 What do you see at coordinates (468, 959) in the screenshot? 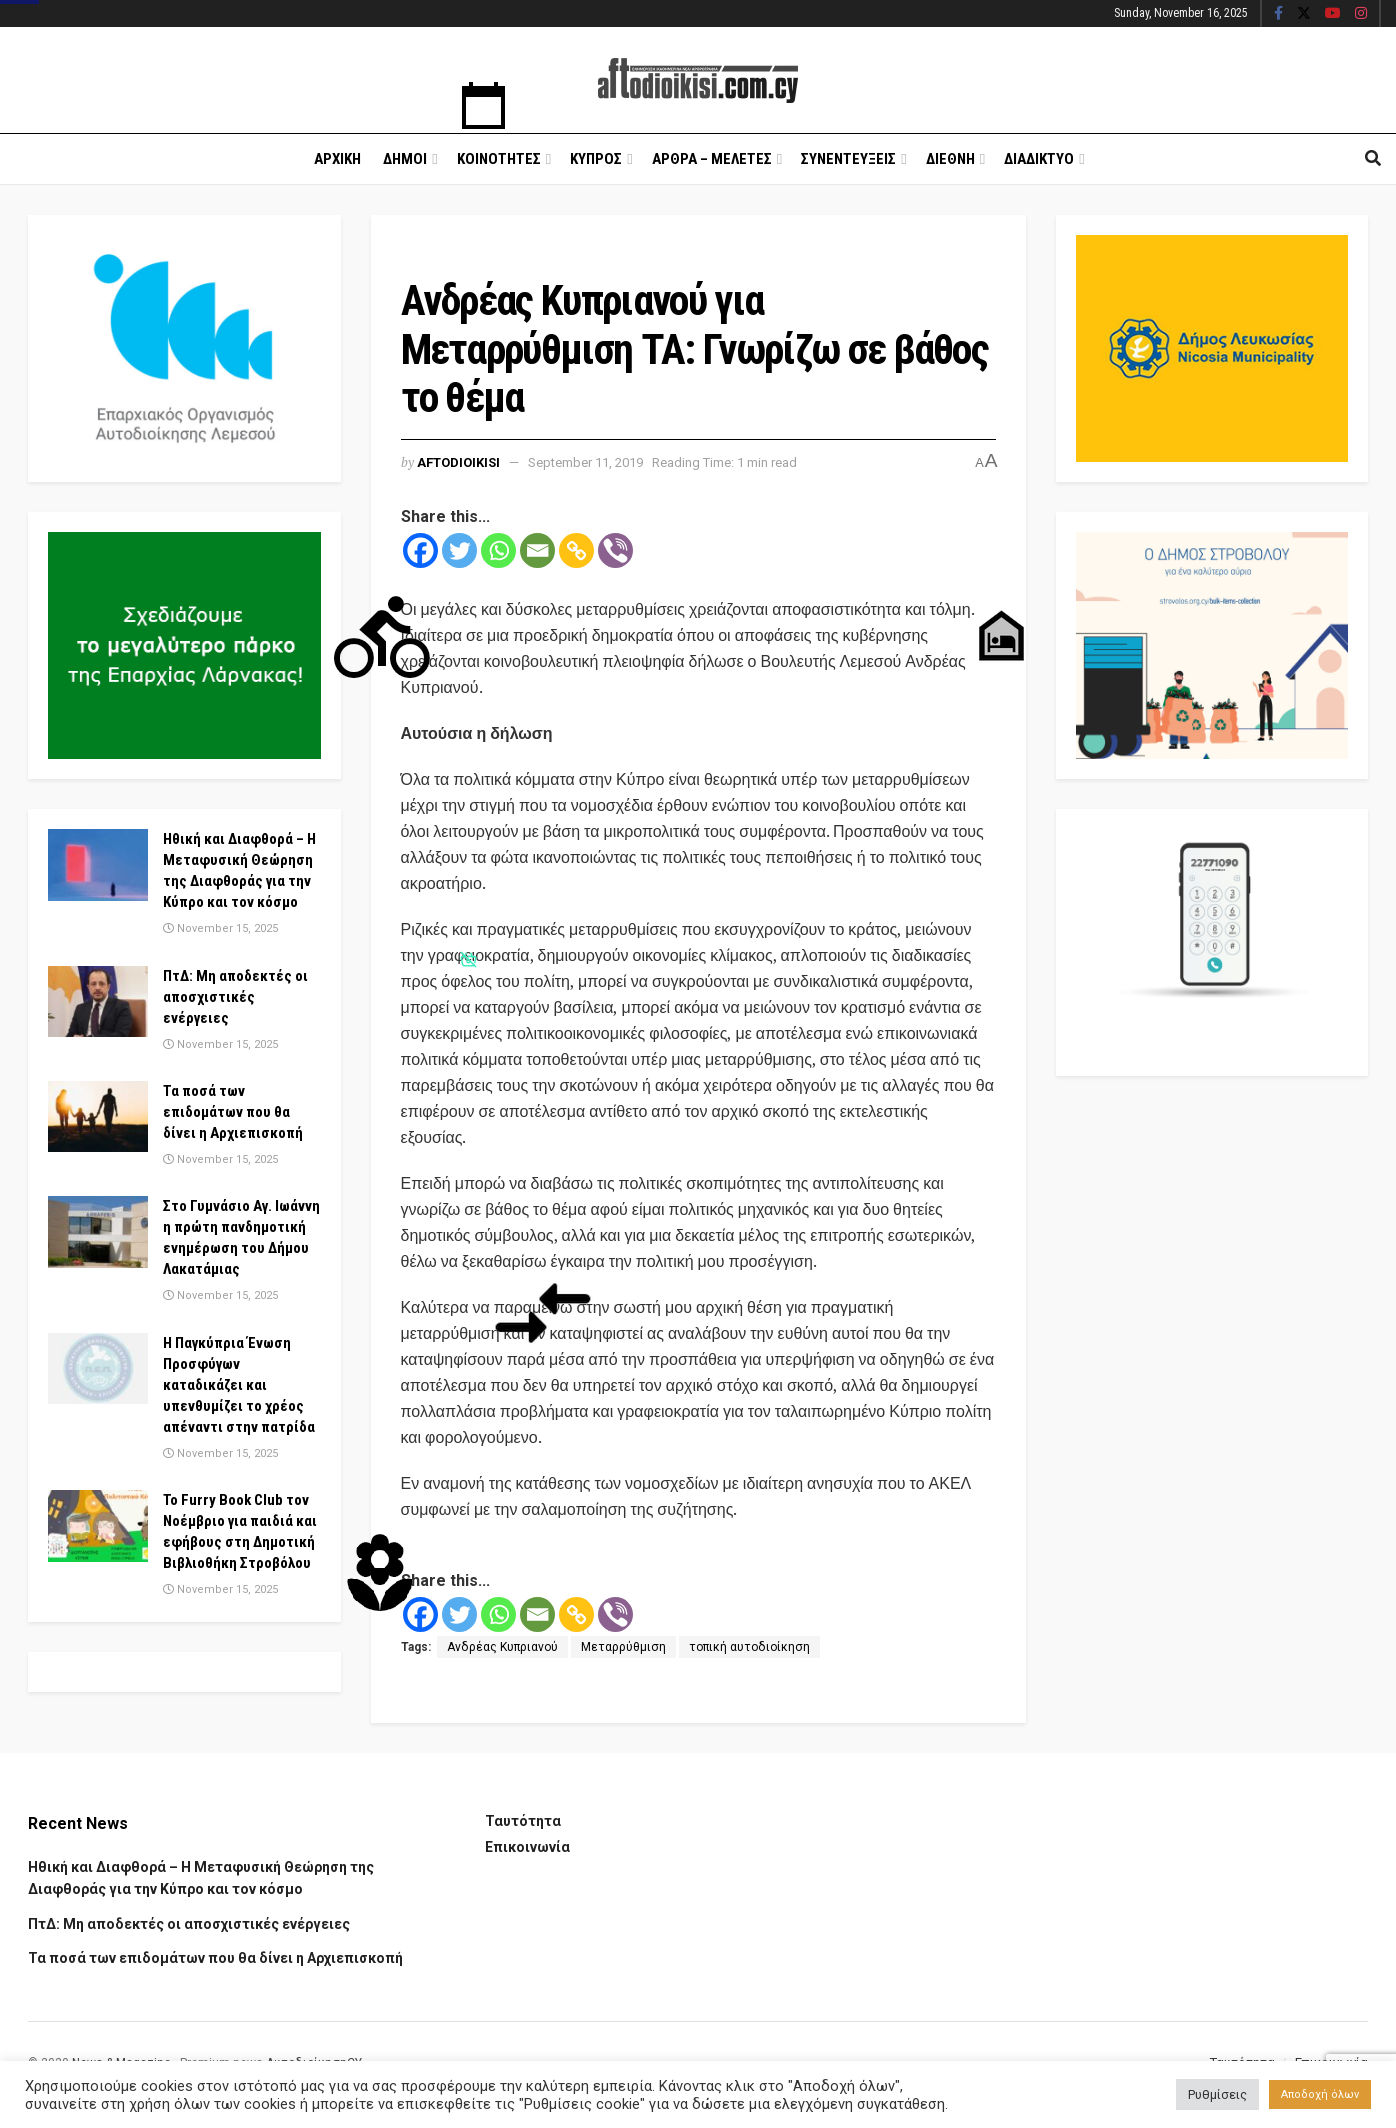
I see `item unavailable for purchase` at bounding box center [468, 959].